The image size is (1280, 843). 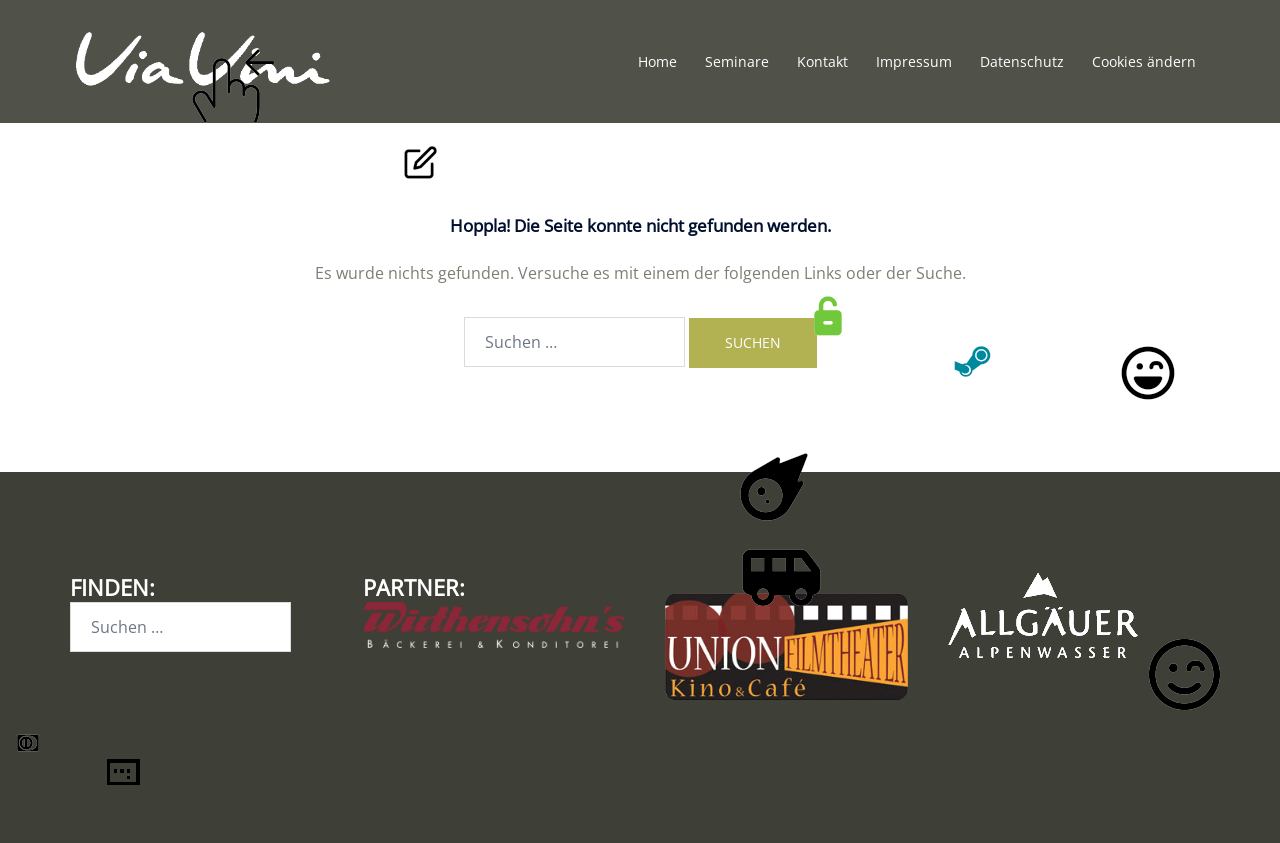 I want to click on edit or modify content, so click(x=420, y=162).